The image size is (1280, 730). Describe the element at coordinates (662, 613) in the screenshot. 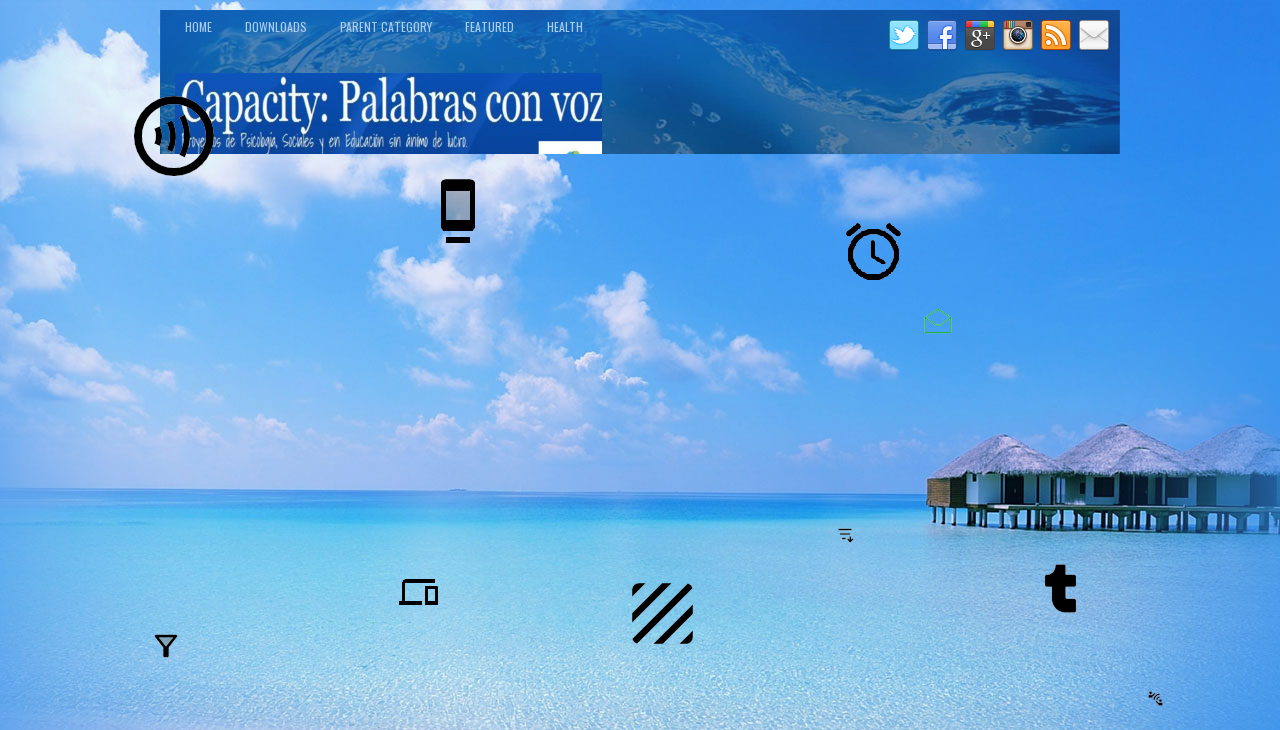

I see `apply a texture or pattern overlay` at that location.